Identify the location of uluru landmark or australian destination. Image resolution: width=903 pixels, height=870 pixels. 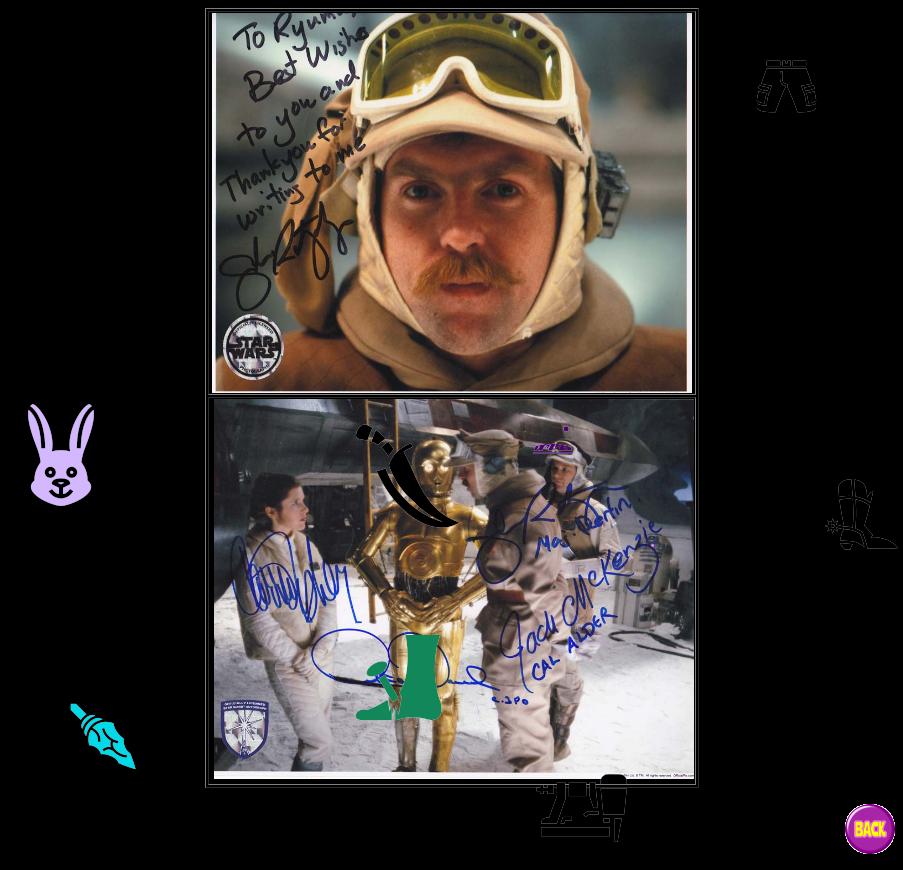
(553, 442).